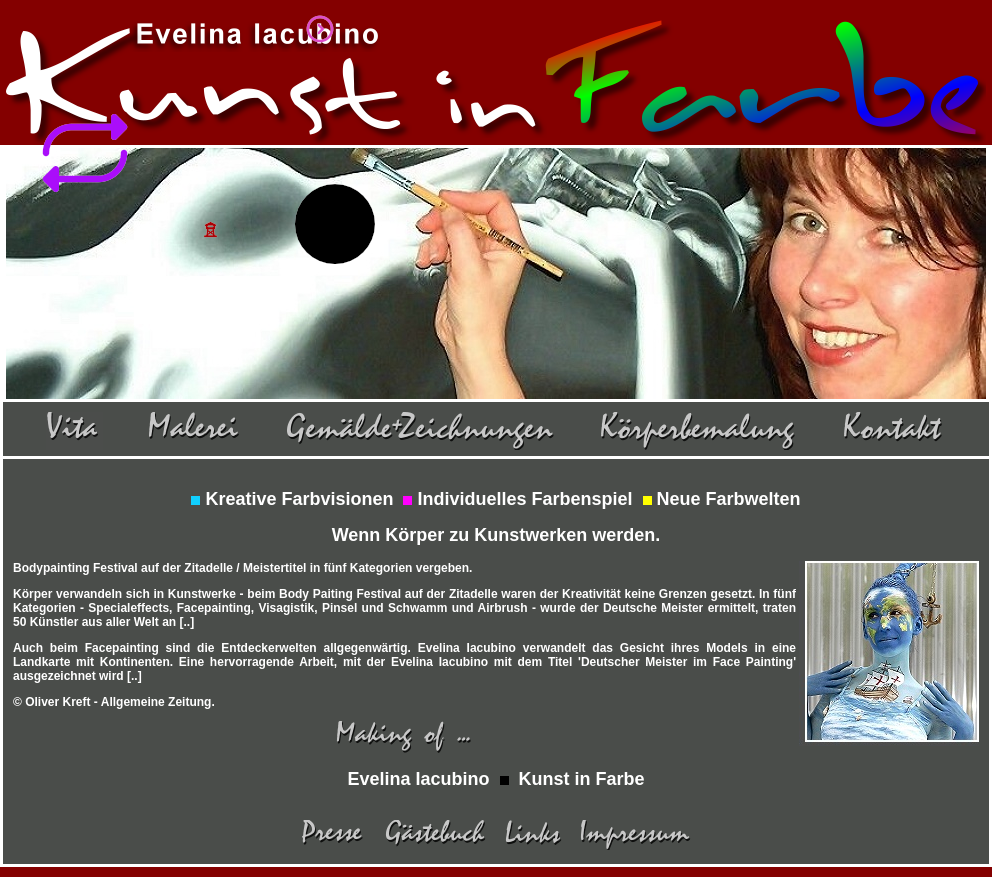  What do you see at coordinates (210, 229) in the screenshot?
I see `view observation tower or lookout point` at bounding box center [210, 229].